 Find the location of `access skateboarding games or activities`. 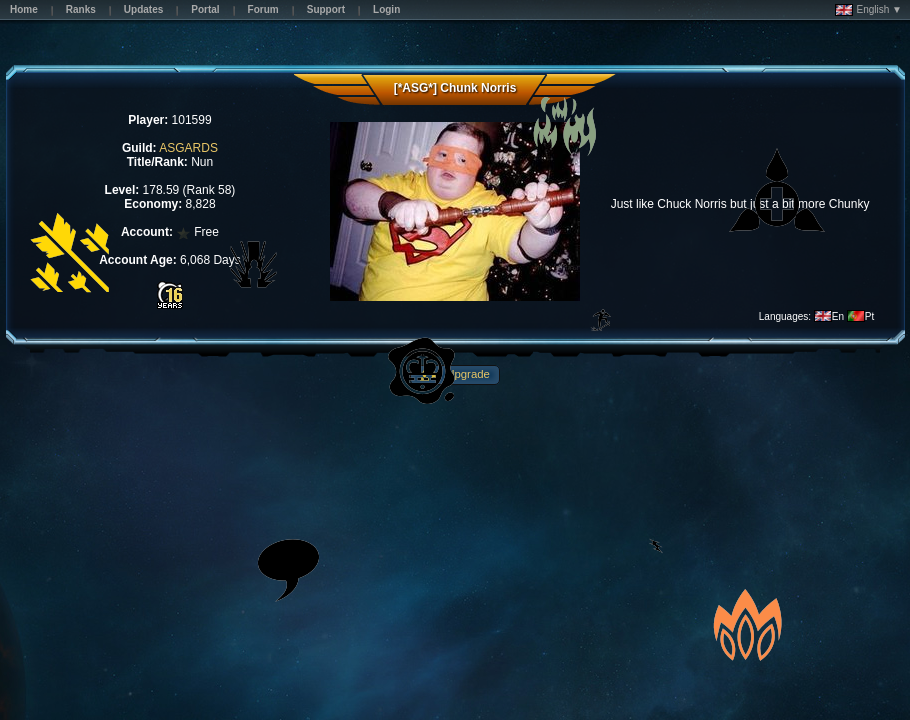

access skateboarding games or activities is located at coordinates (601, 320).